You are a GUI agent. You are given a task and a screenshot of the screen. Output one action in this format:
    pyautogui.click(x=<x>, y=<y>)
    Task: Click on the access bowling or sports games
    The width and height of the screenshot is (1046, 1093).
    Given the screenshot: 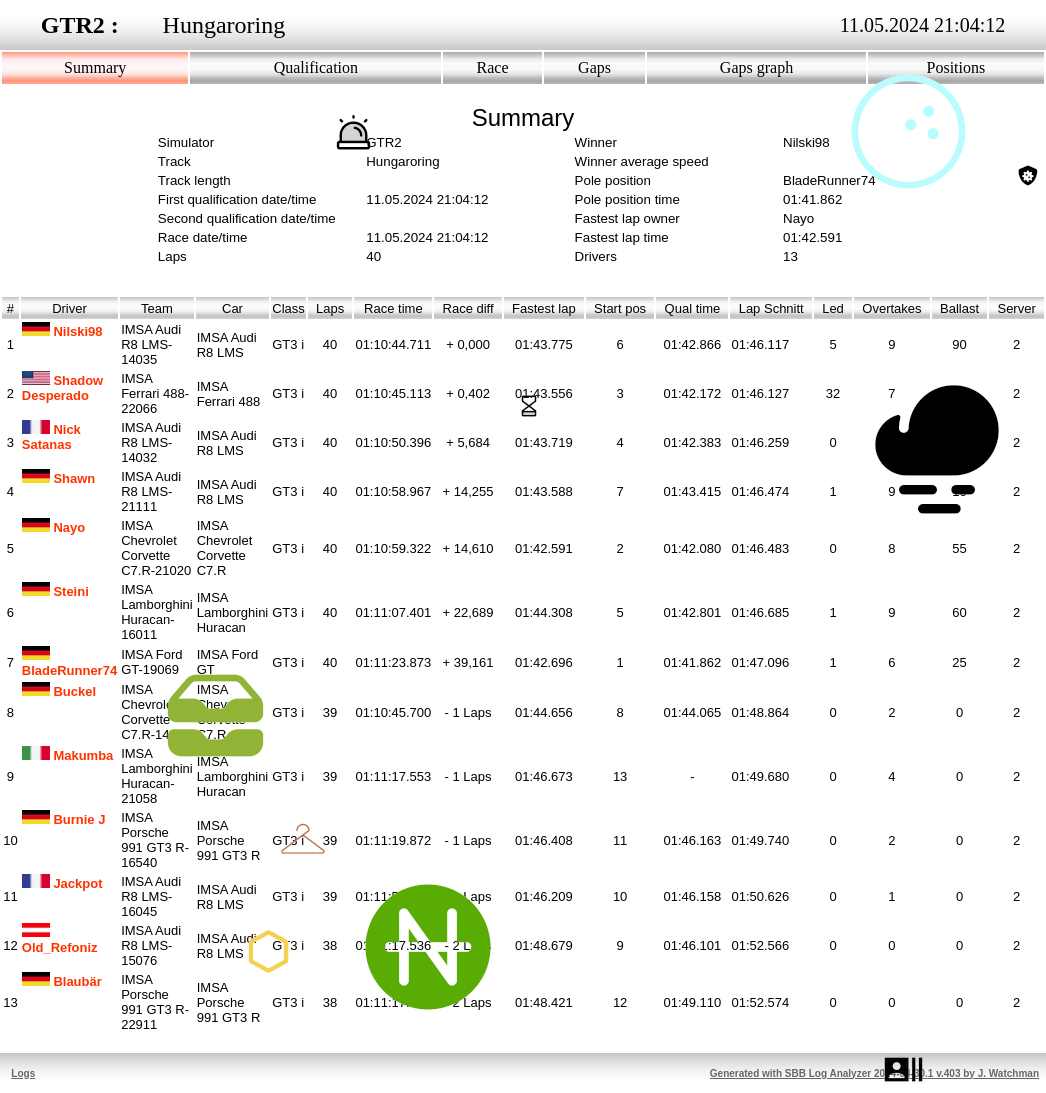 What is the action you would take?
    pyautogui.click(x=908, y=131)
    